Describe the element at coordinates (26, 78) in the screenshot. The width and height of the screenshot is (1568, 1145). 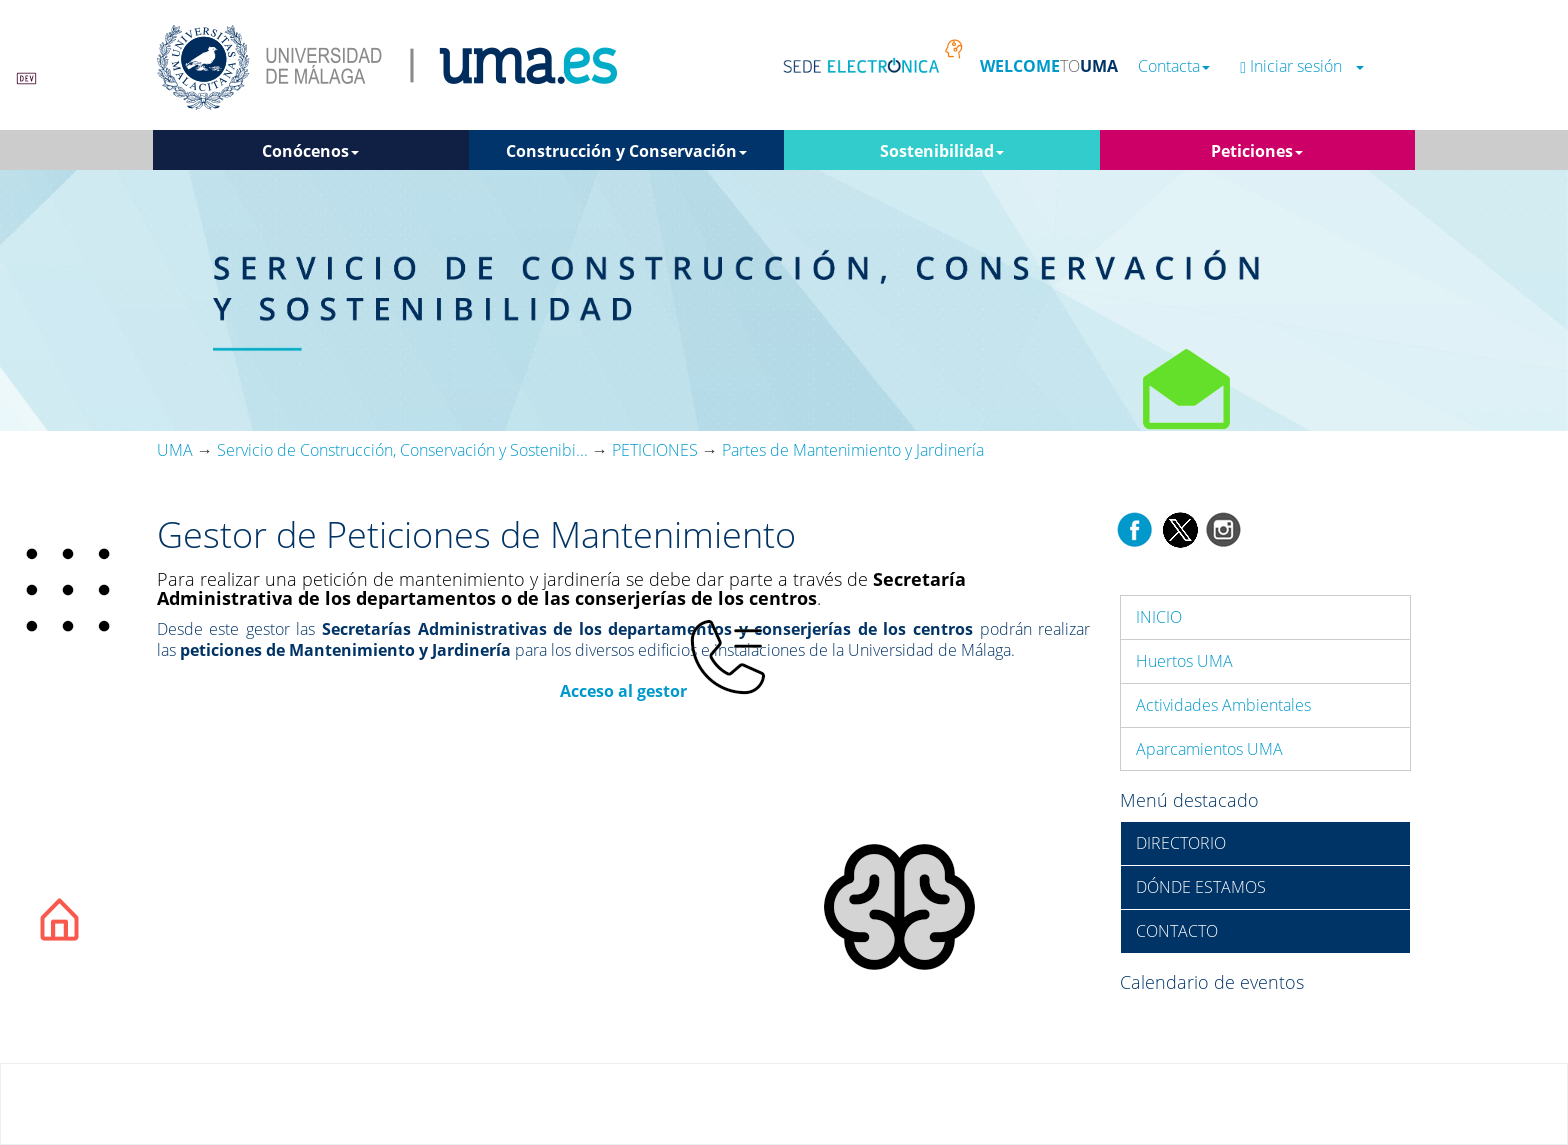
I see `visit the DEV Community platform` at that location.